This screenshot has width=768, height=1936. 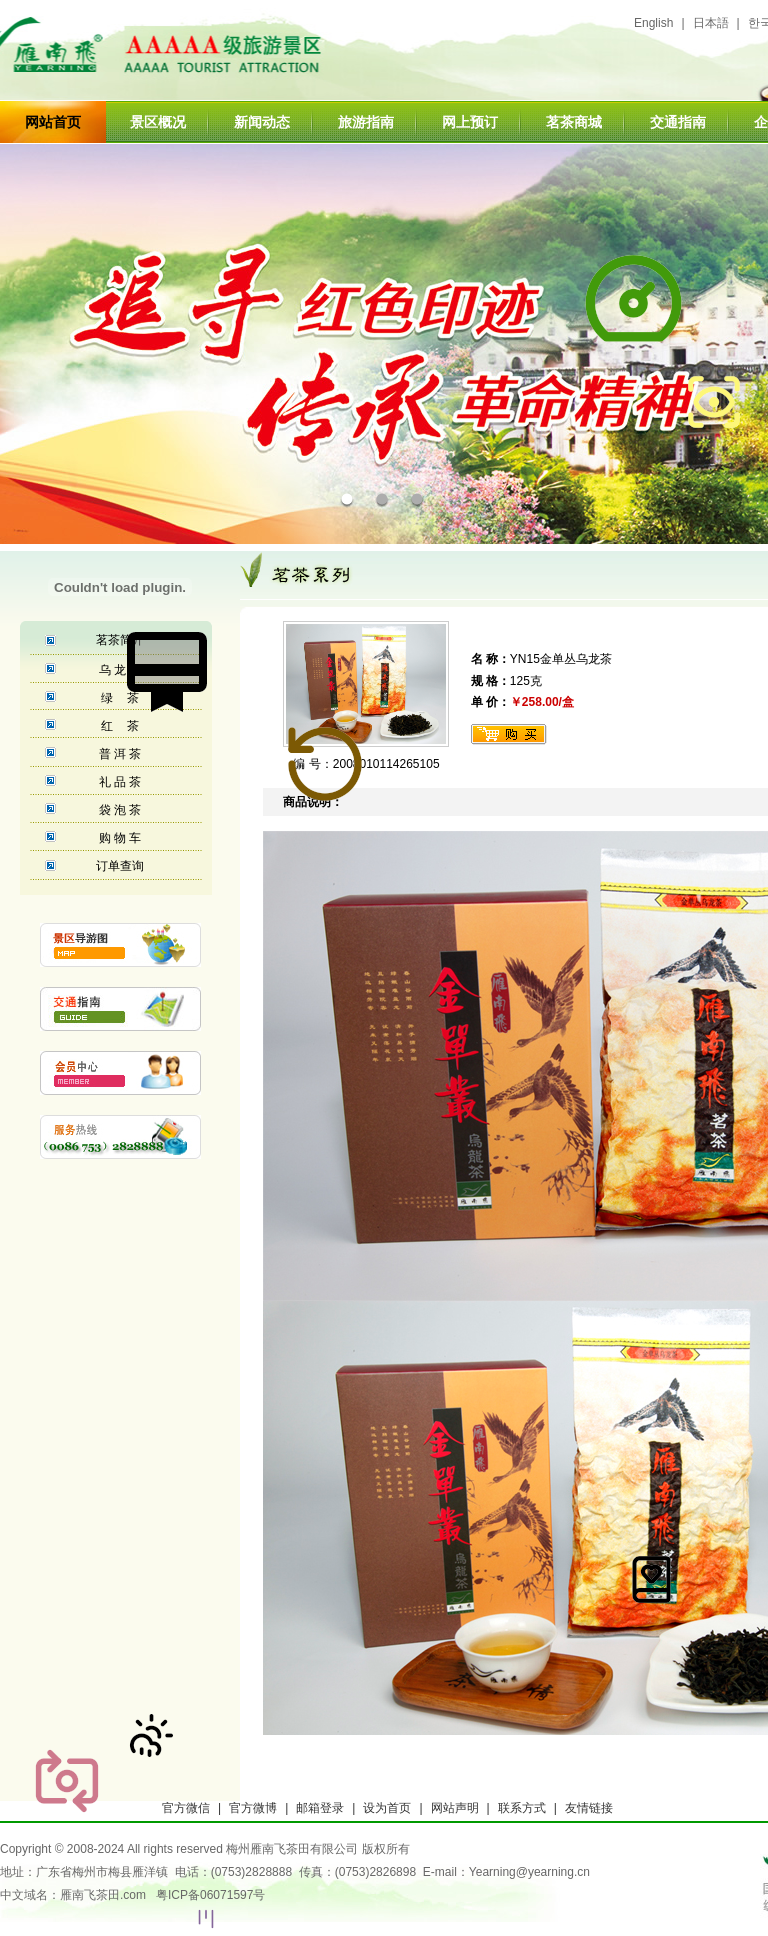 What do you see at coordinates (325, 764) in the screenshot?
I see `undo the last action` at bounding box center [325, 764].